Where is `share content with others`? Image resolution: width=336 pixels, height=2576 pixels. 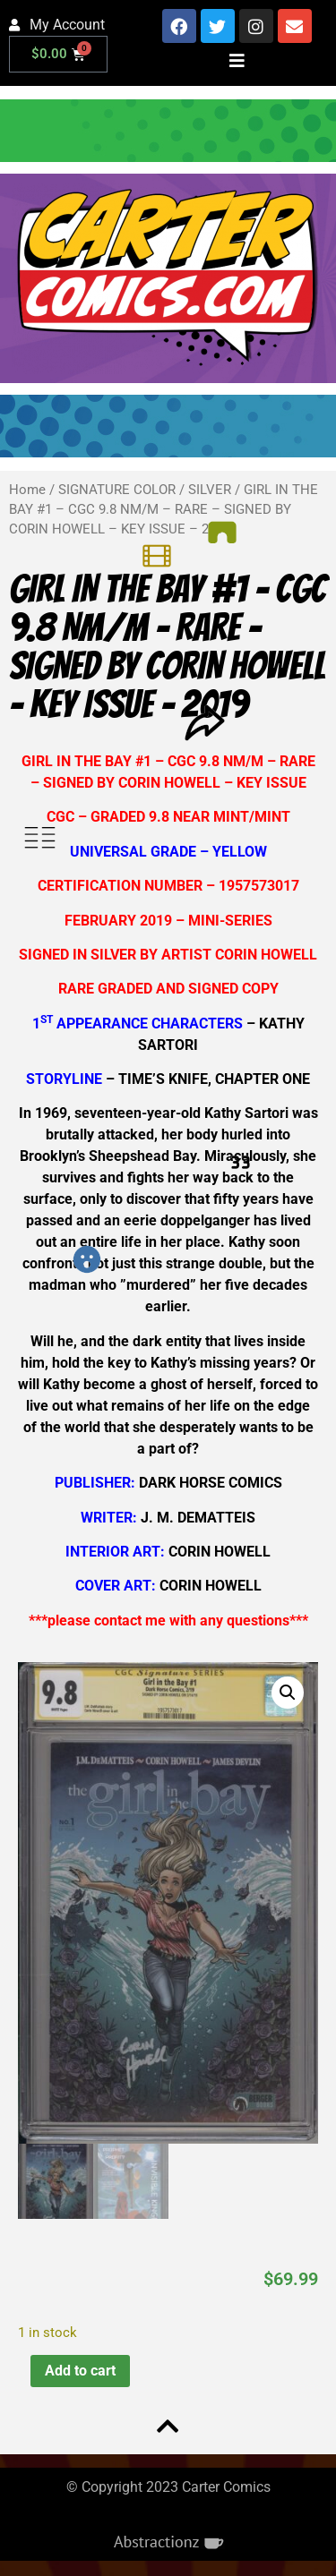 share content with others is located at coordinates (204, 722).